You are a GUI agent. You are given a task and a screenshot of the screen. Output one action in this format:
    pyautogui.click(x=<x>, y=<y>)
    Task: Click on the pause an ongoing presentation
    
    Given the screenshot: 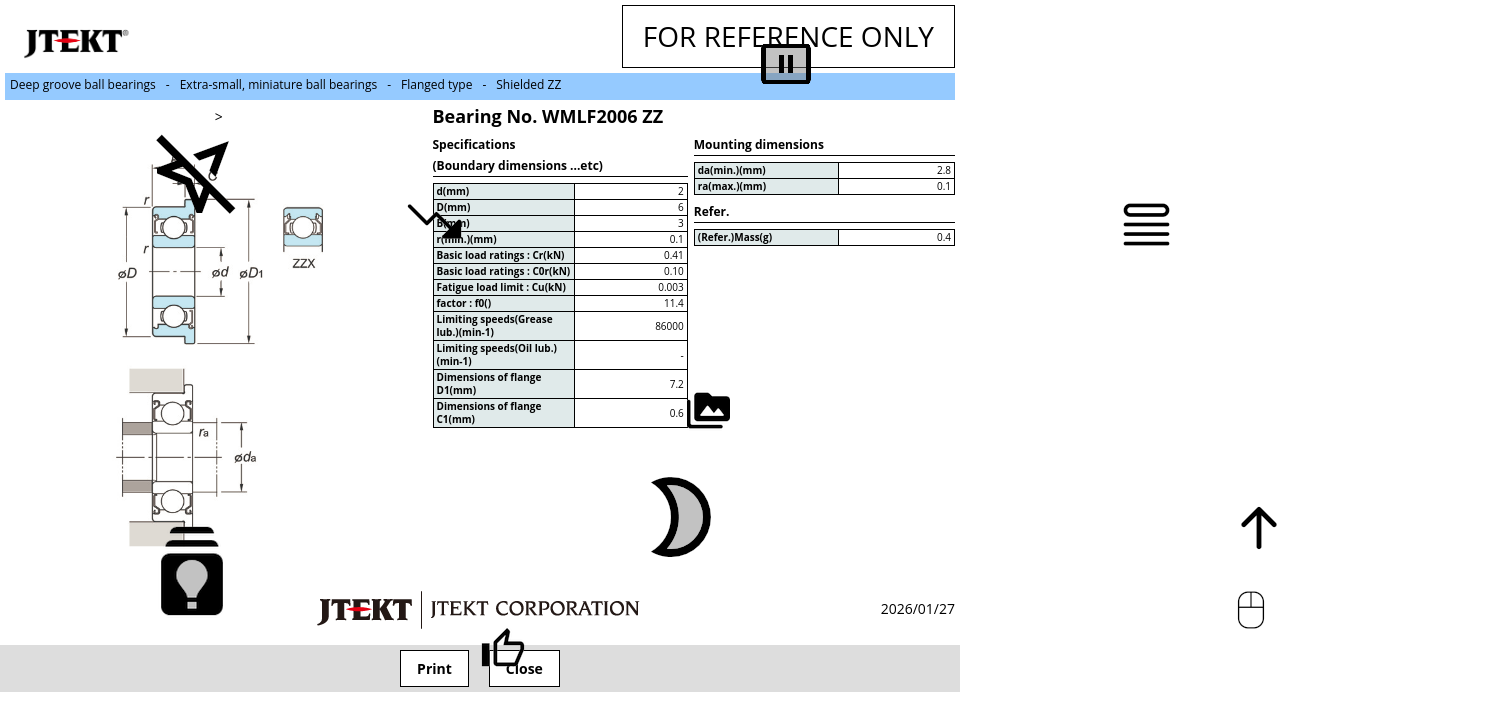 What is the action you would take?
    pyautogui.click(x=786, y=64)
    